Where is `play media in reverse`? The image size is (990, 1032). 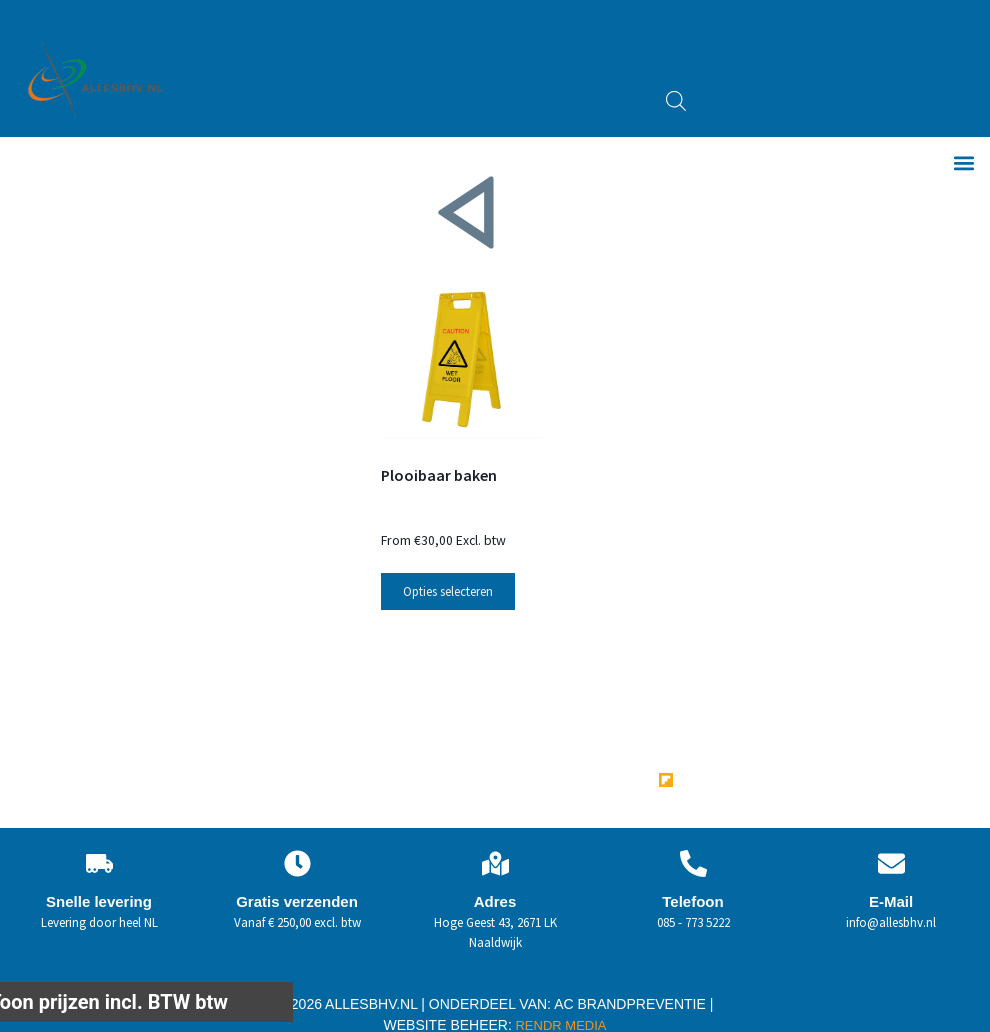 play media in reverse is located at coordinates (474, 212).